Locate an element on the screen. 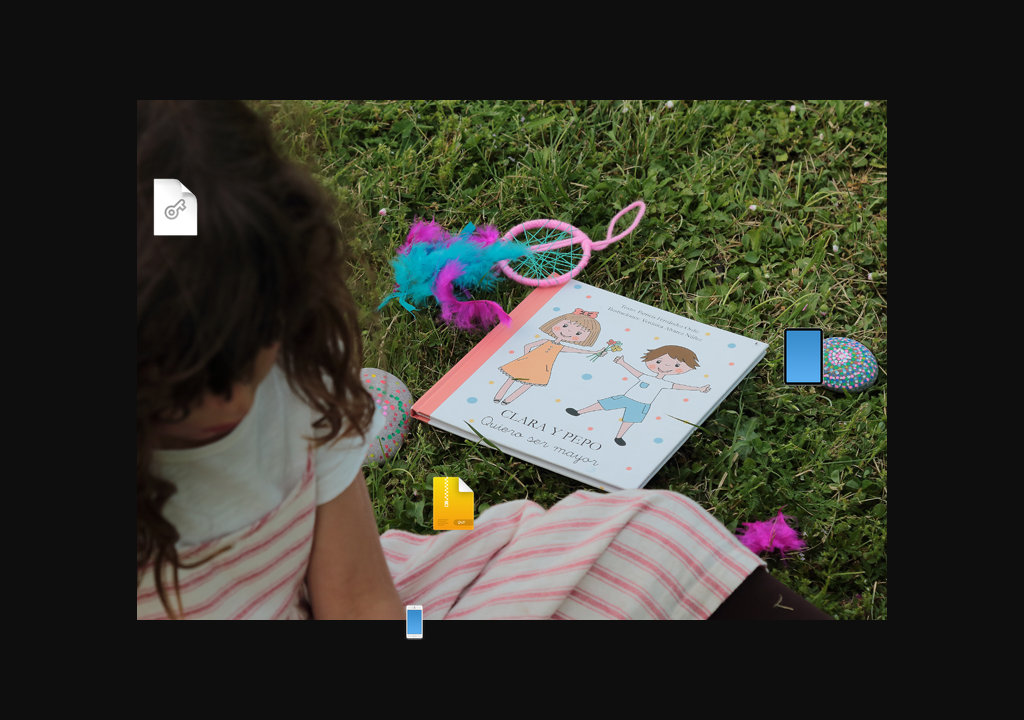 This screenshot has height=720, width=1024. iPhone SE device connected to your system is located at coordinates (414, 622).